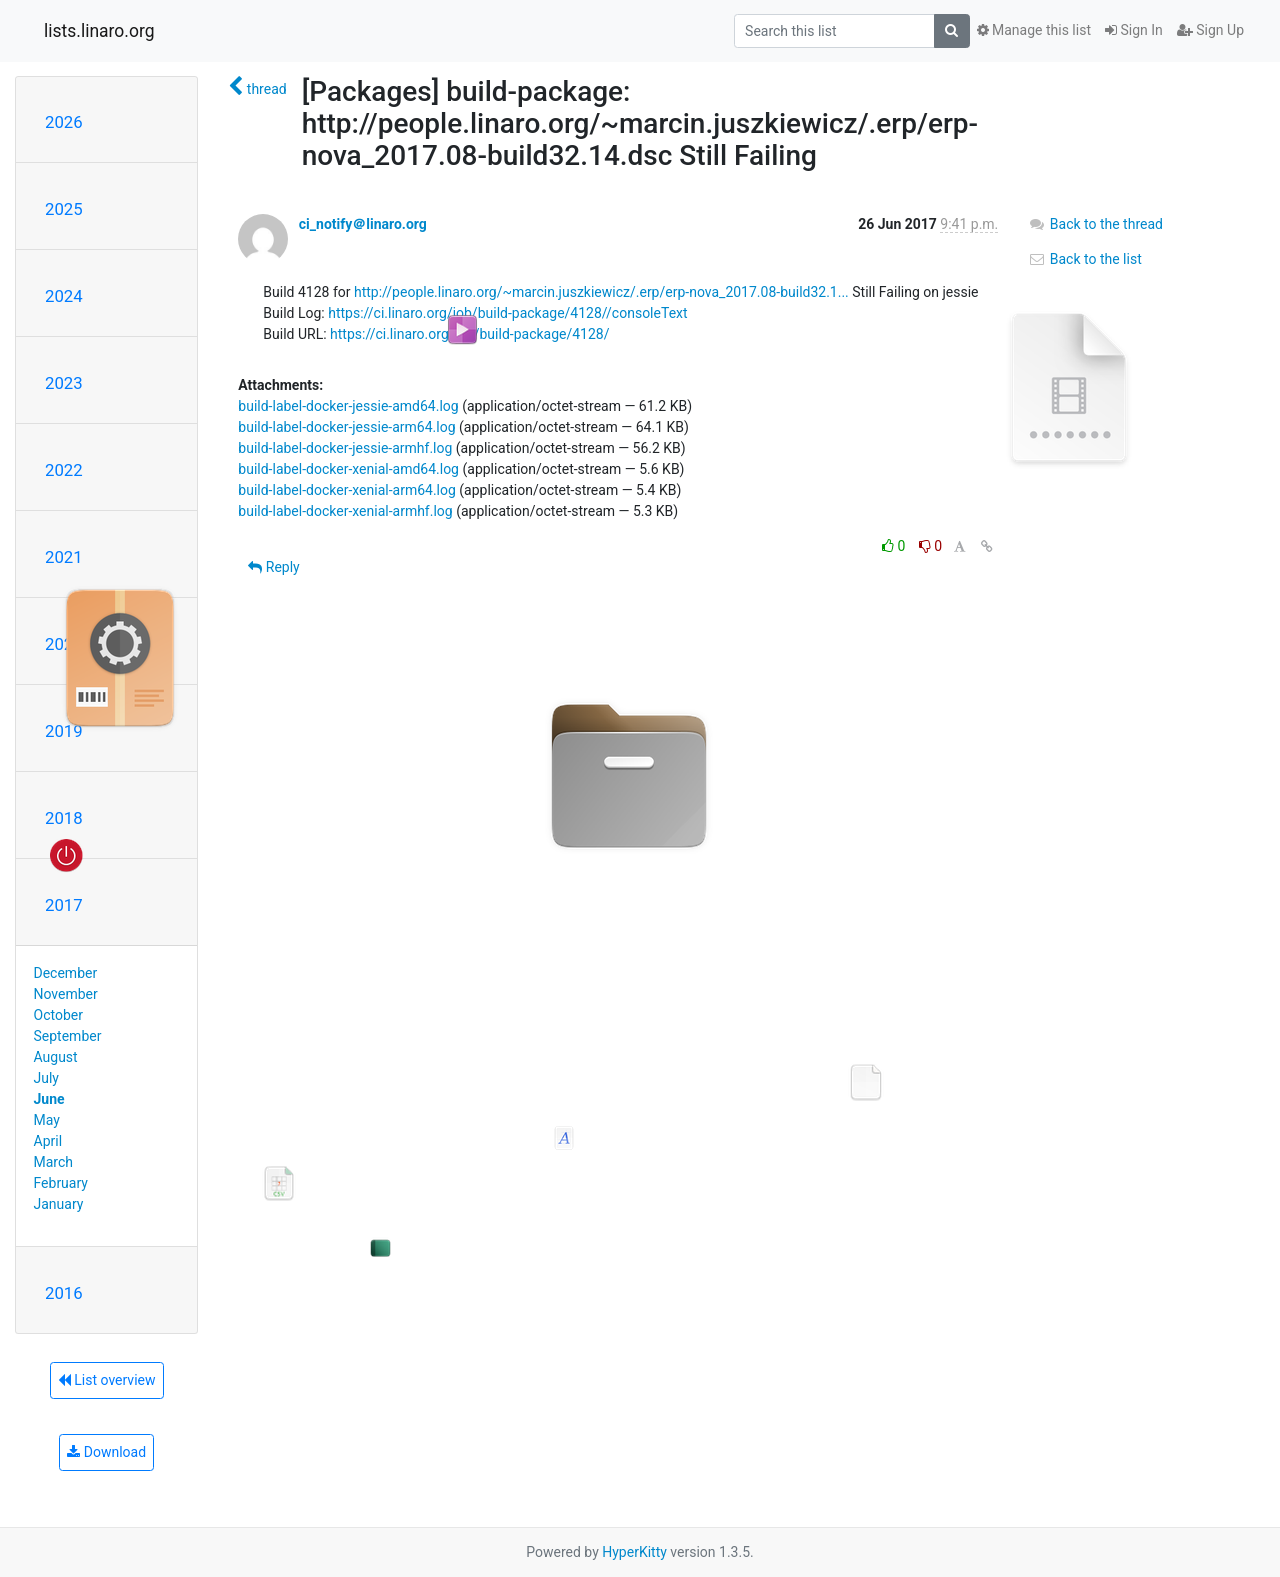 The image size is (1280, 1577). Describe the element at coordinates (1069, 390) in the screenshot. I see `a subtitle file (.srt) for video content` at that location.